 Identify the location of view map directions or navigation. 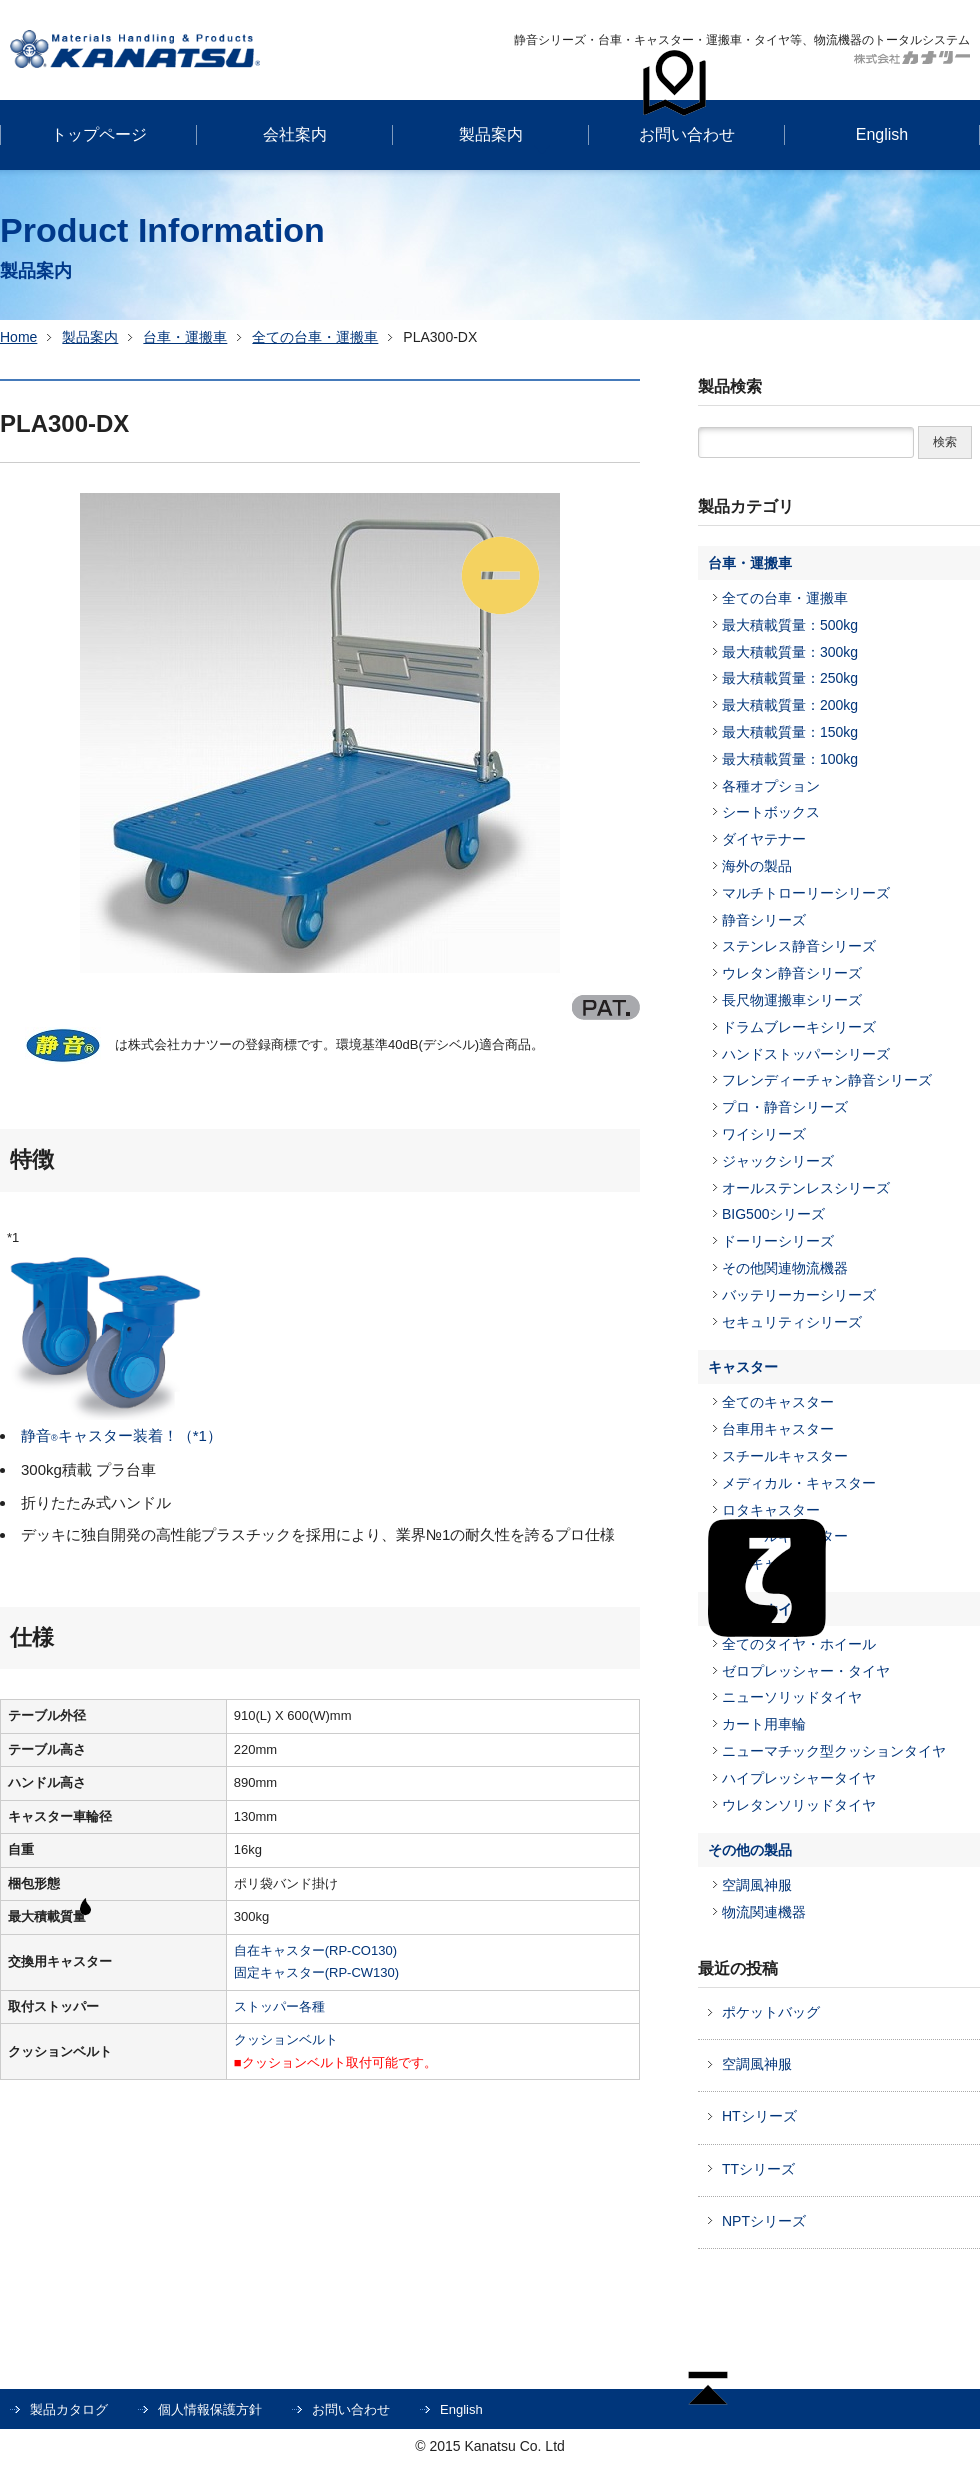
(674, 84).